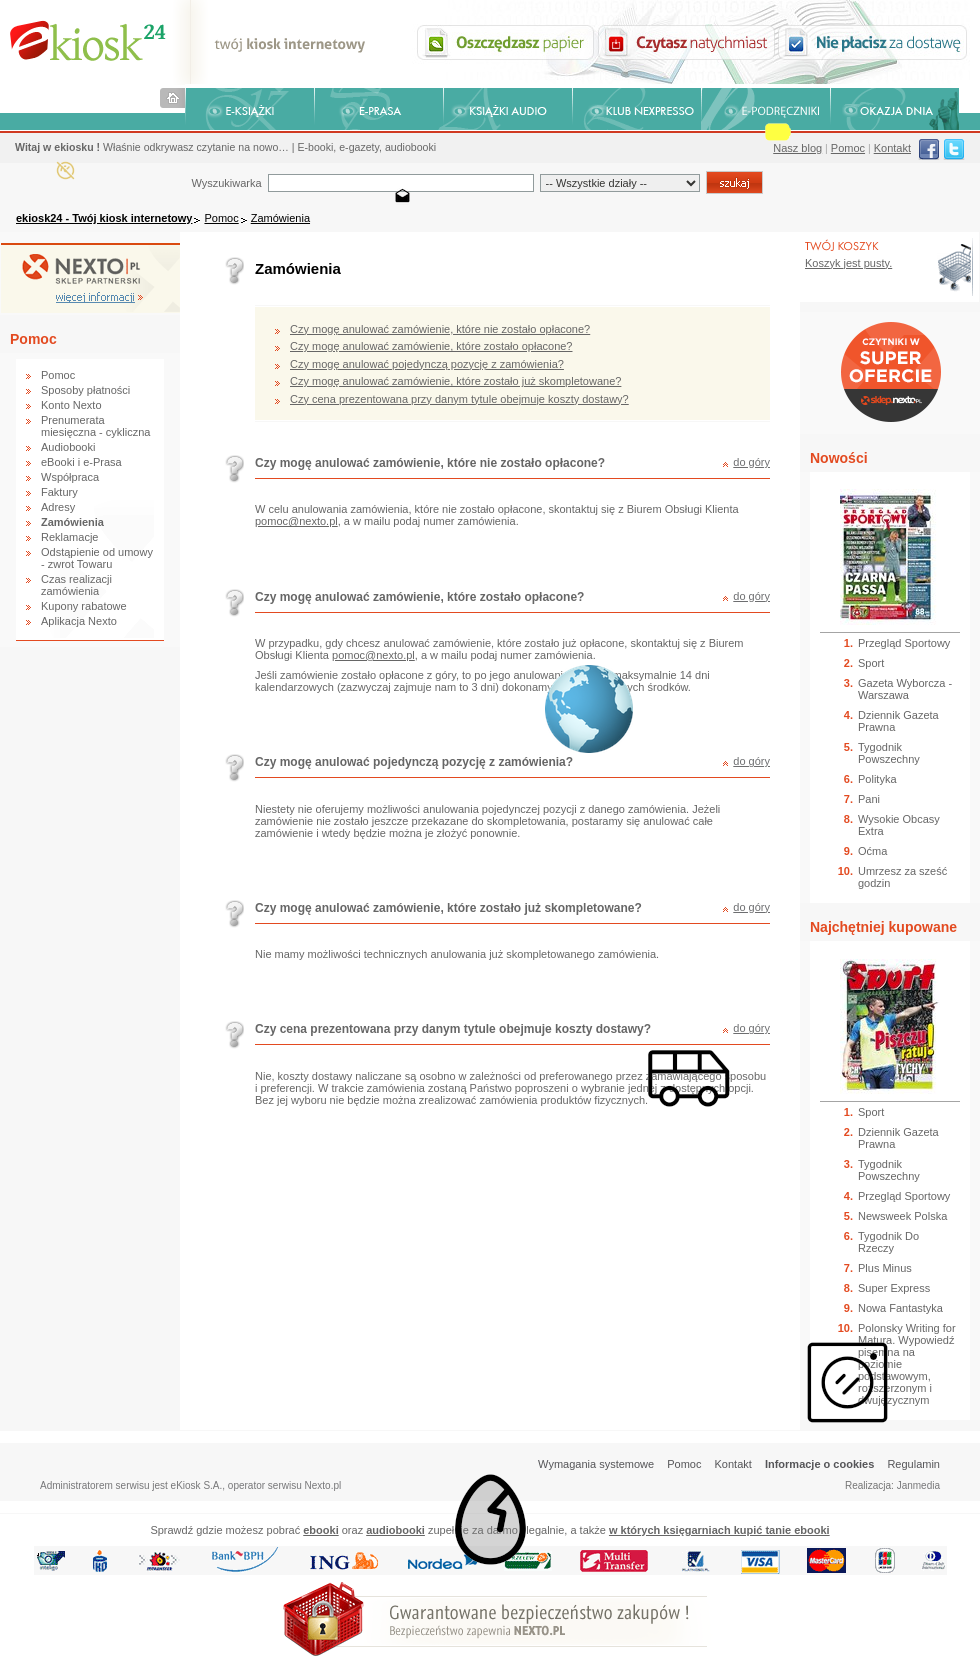 This screenshot has width=980, height=1669. I want to click on indicates a cracked or broken item, so click(490, 1519).